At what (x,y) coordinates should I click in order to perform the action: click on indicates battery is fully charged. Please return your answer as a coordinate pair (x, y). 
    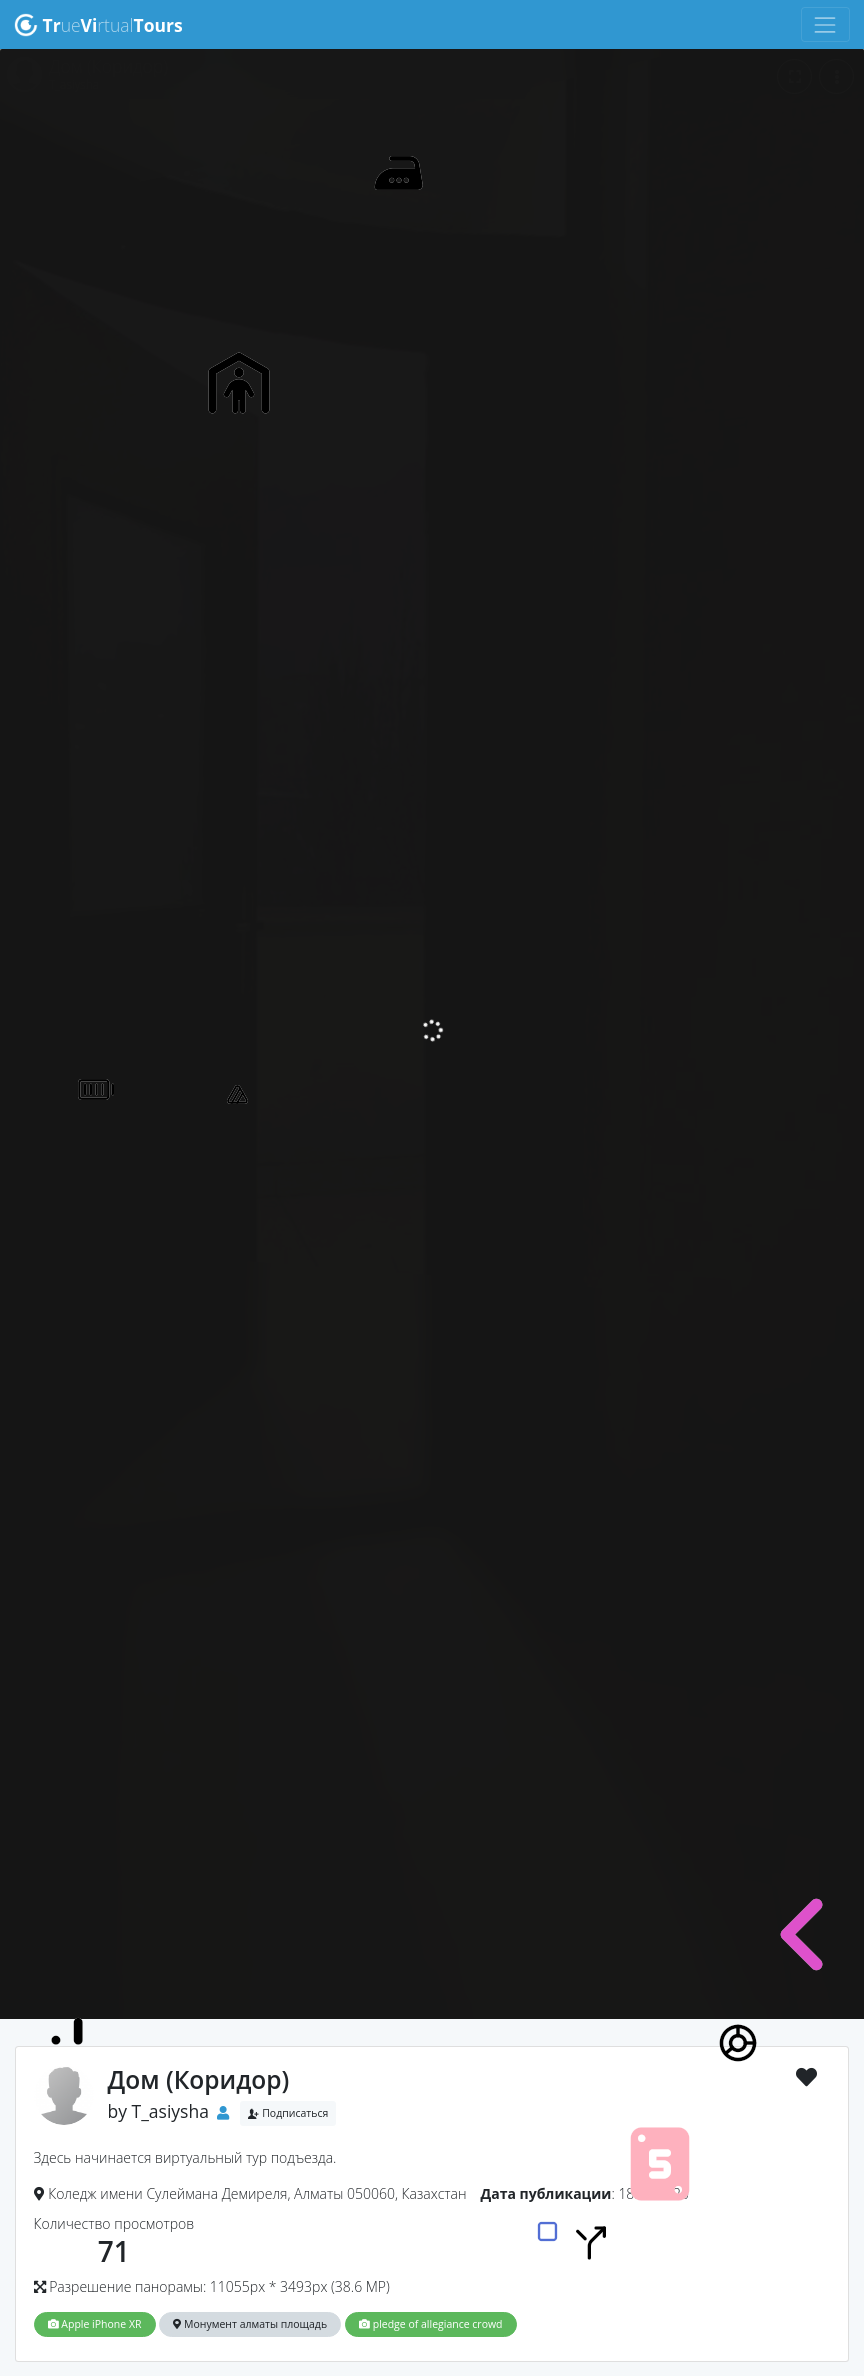
    Looking at the image, I should click on (95, 1089).